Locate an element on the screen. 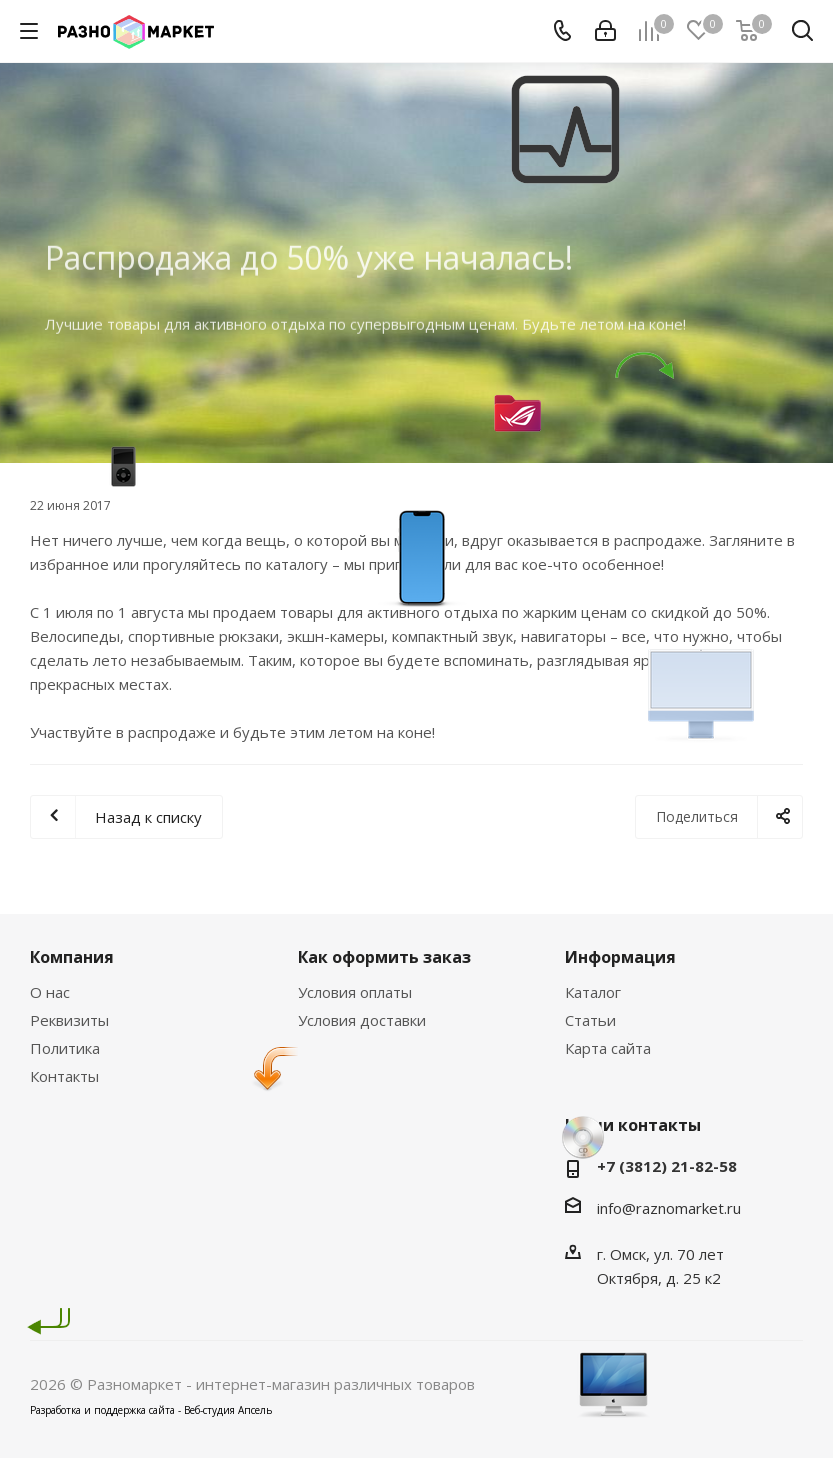  redo the last undone action is located at coordinates (645, 365).